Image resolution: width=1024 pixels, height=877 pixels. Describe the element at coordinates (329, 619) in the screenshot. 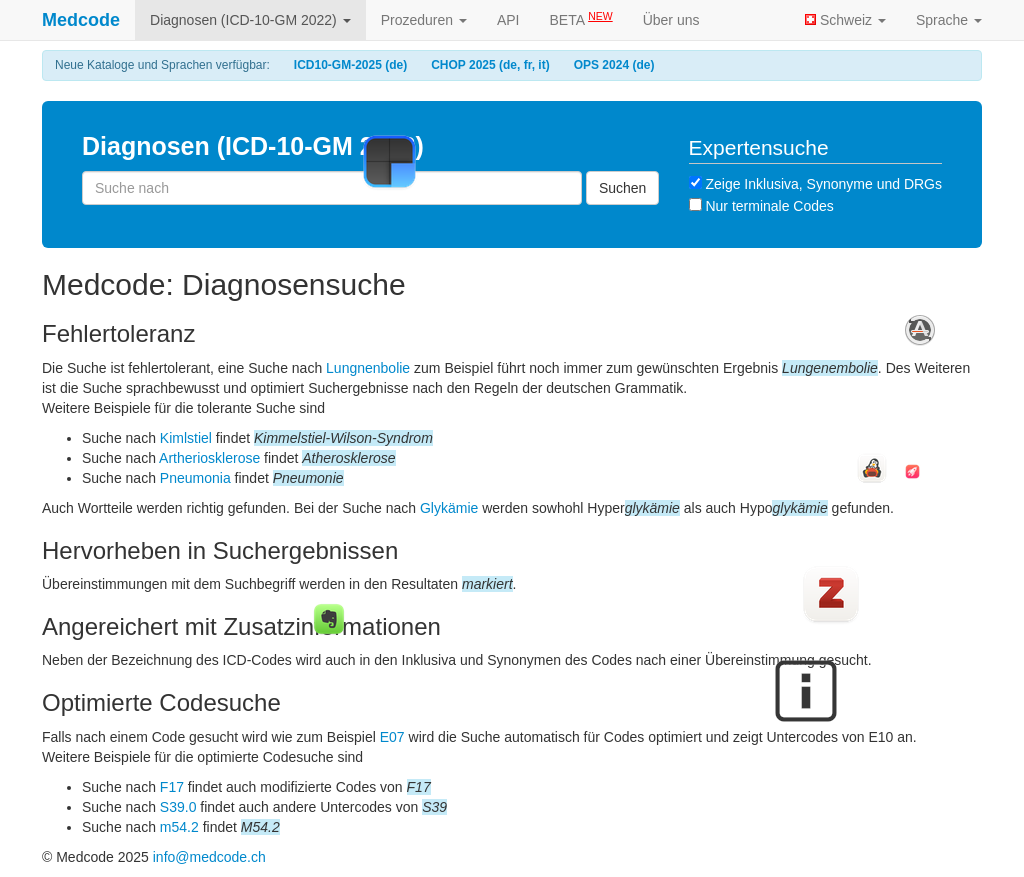

I see `open evernote note-taking app` at that location.